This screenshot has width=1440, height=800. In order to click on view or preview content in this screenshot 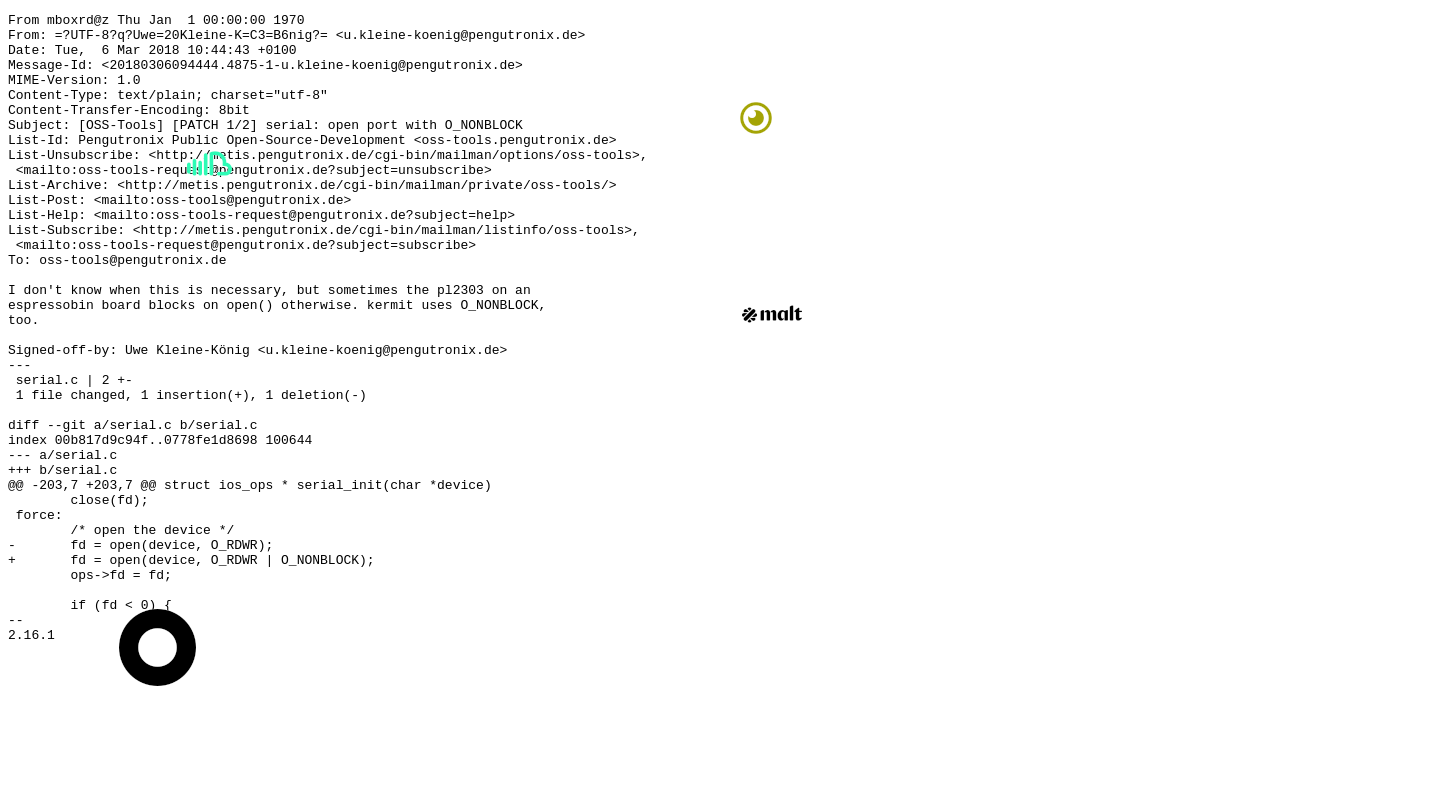, I will do `click(756, 118)`.